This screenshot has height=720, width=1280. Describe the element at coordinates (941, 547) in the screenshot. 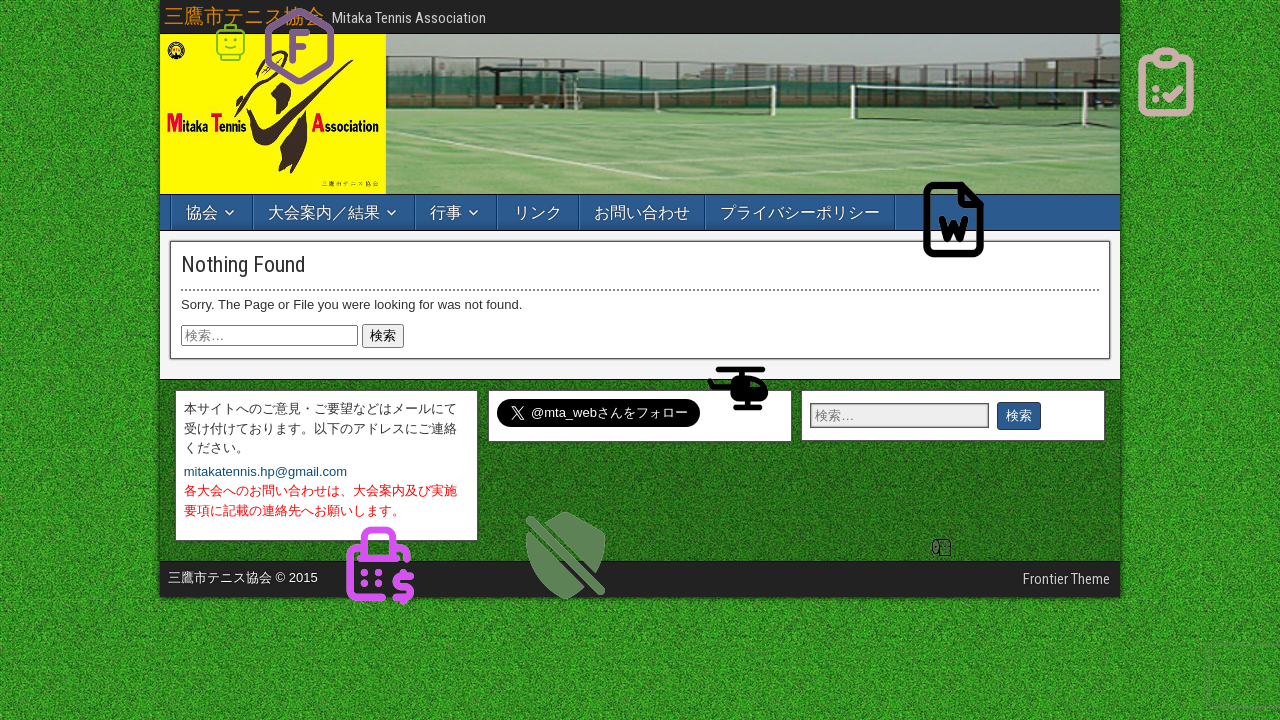

I see `bathroom or restroom location indicator` at that location.